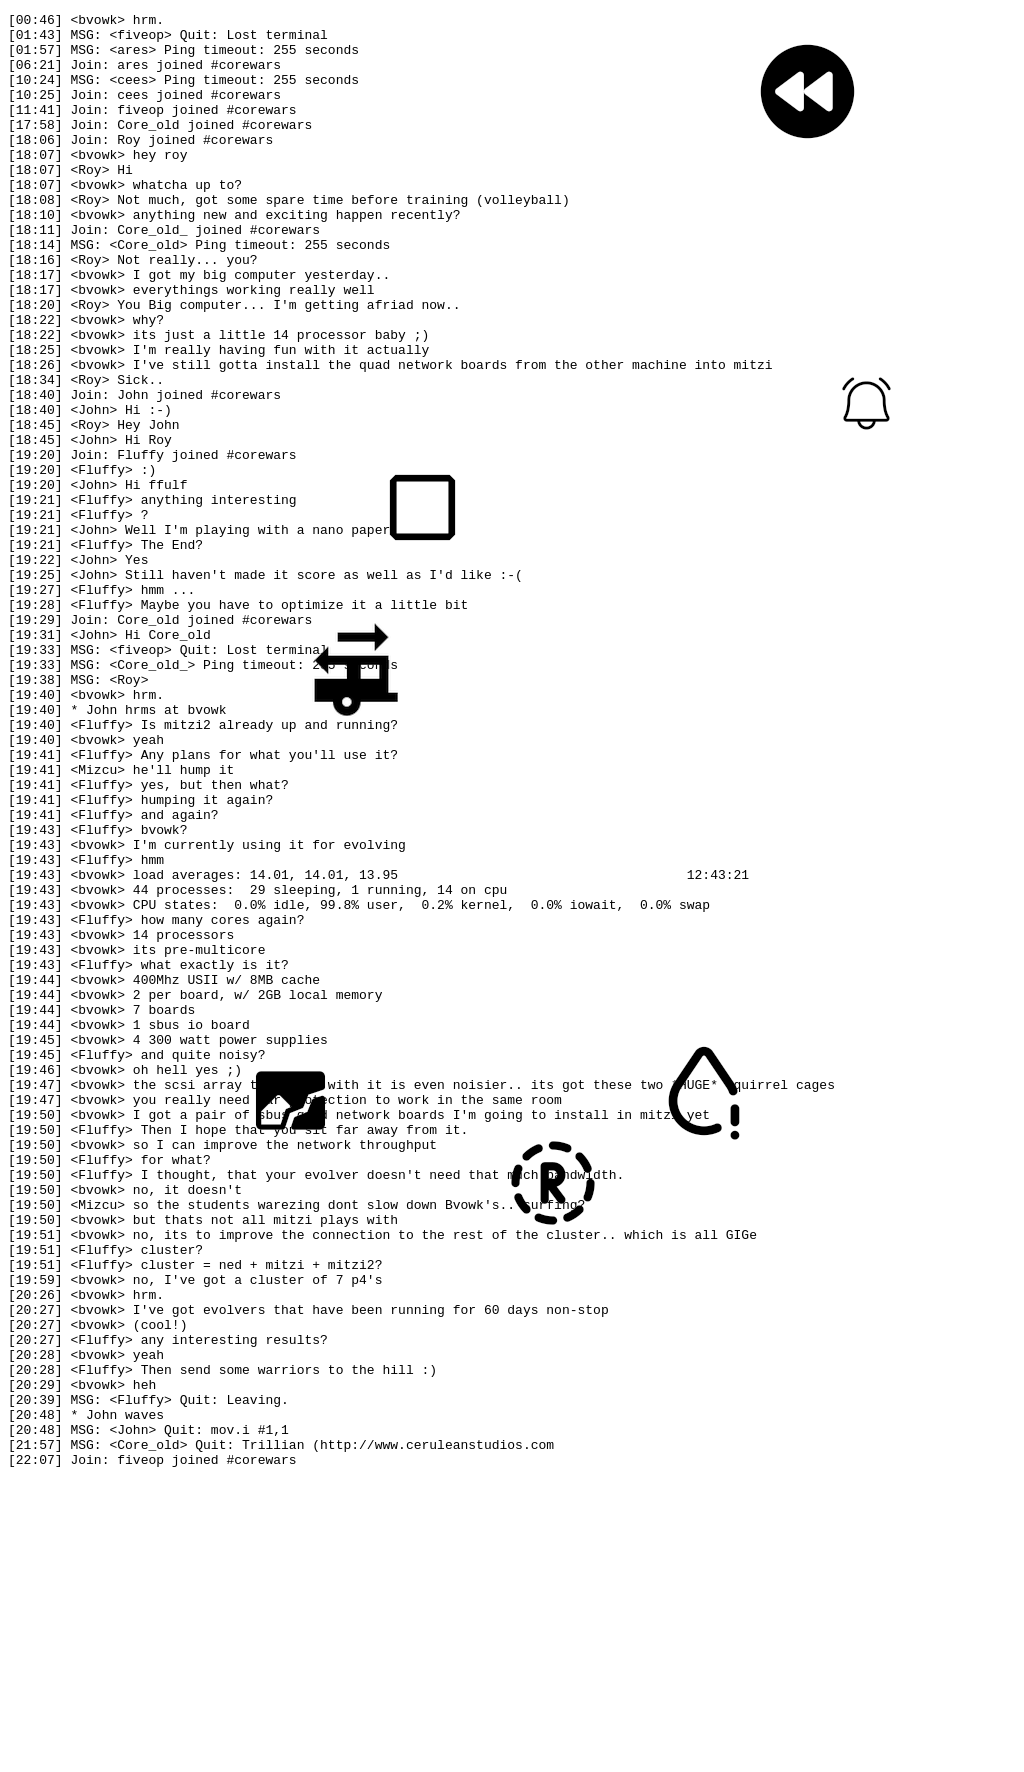 Image resolution: width=1024 pixels, height=1772 pixels. I want to click on rewind or skip backward in media playback, so click(807, 91).